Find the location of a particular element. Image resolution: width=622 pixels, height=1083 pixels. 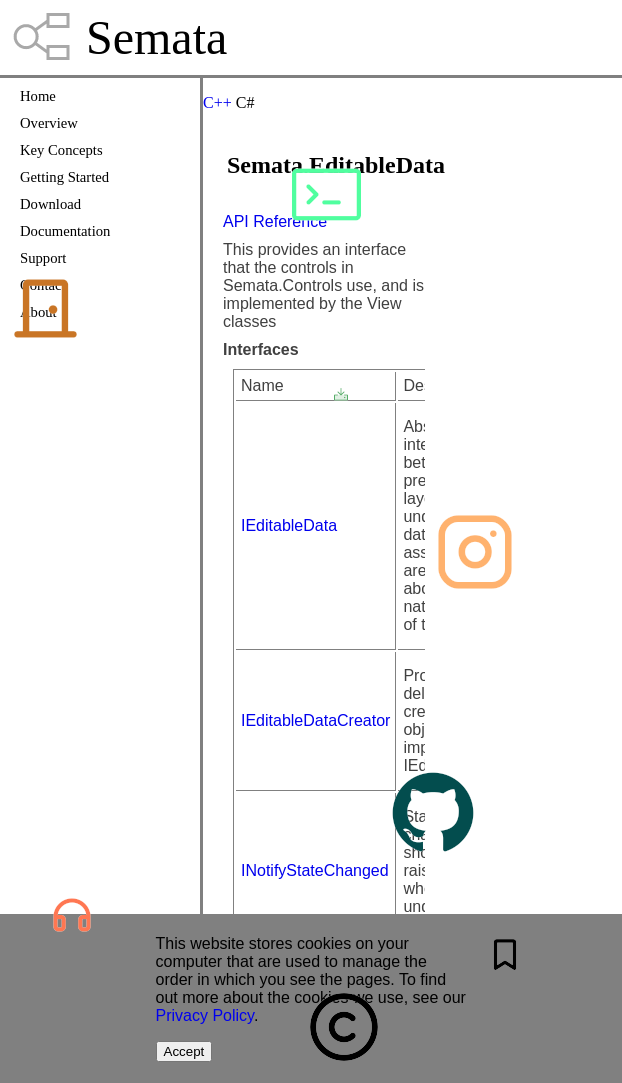

open instagram app is located at coordinates (475, 552).